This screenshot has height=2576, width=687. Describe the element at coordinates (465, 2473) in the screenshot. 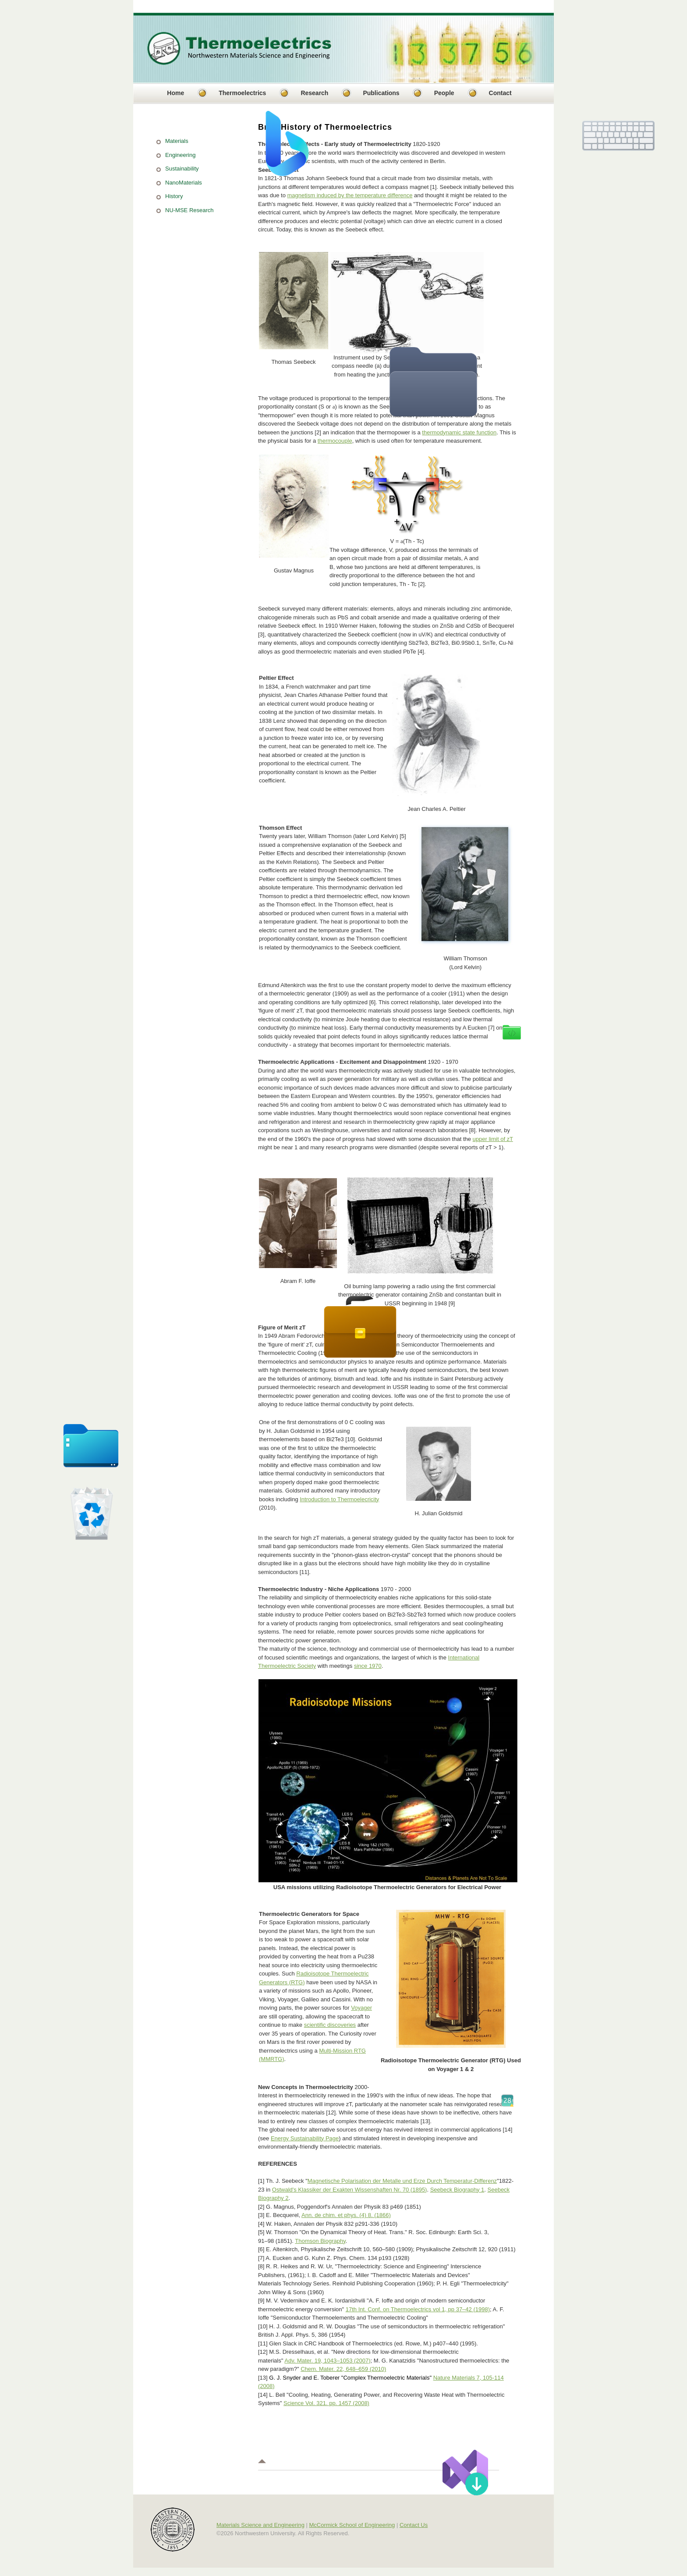

I see `open visual studio installer` at that location.